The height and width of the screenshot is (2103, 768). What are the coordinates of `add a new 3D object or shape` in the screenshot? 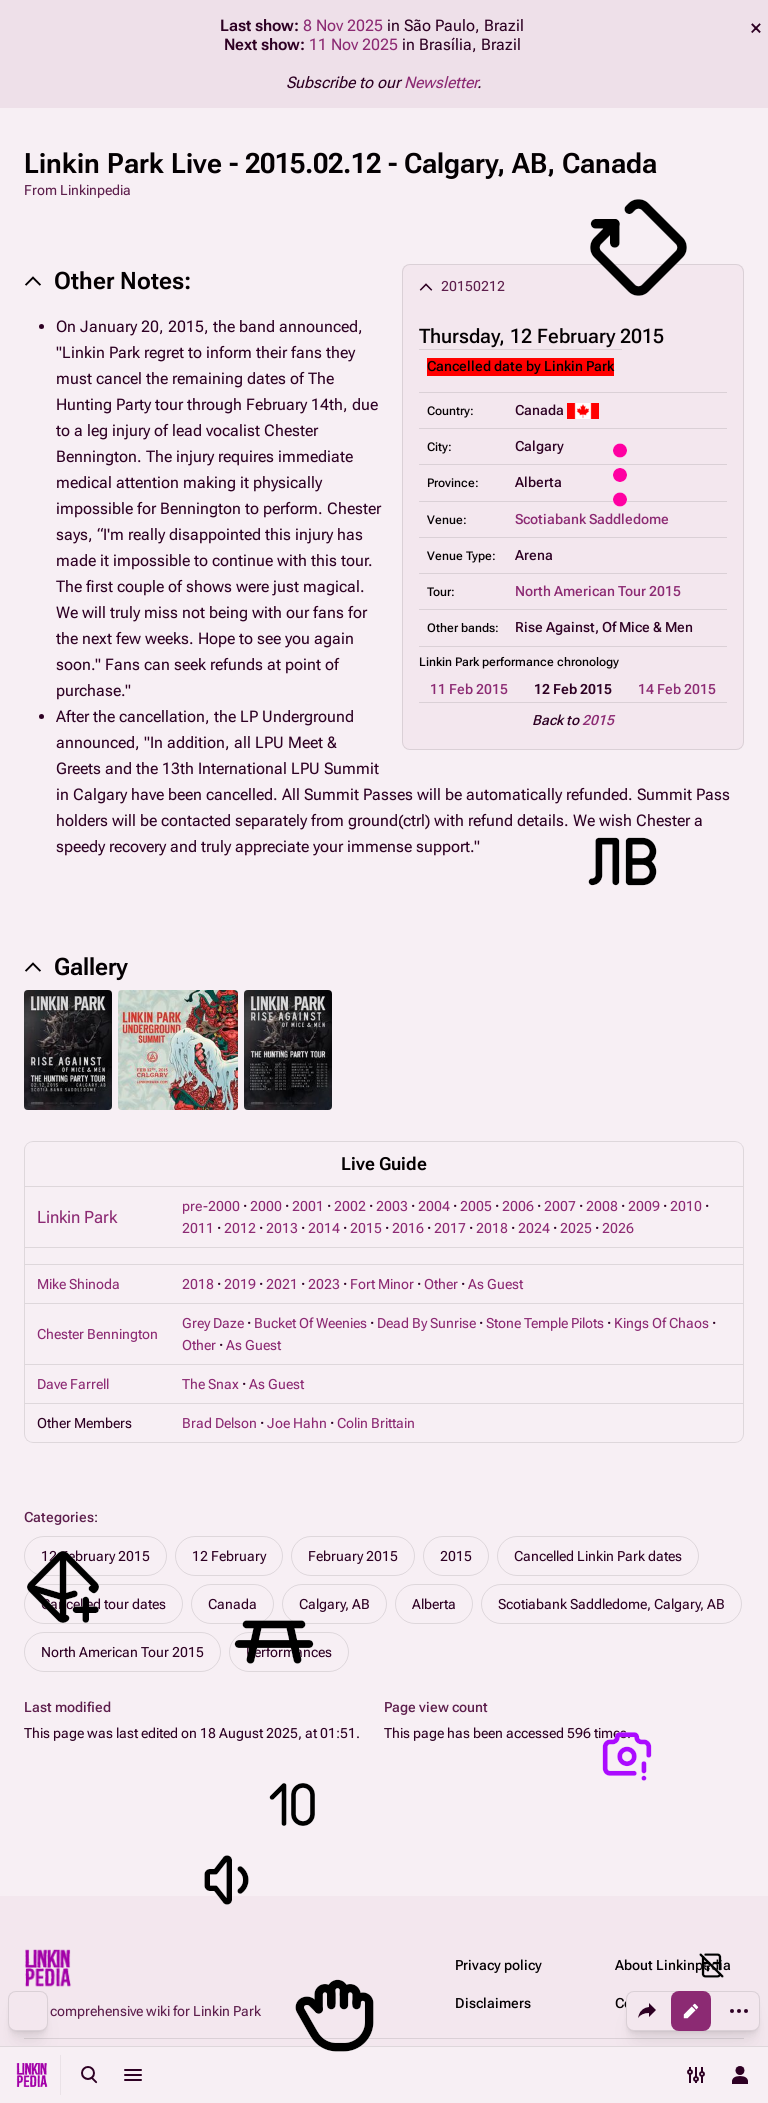 It's located at (63, 1587).